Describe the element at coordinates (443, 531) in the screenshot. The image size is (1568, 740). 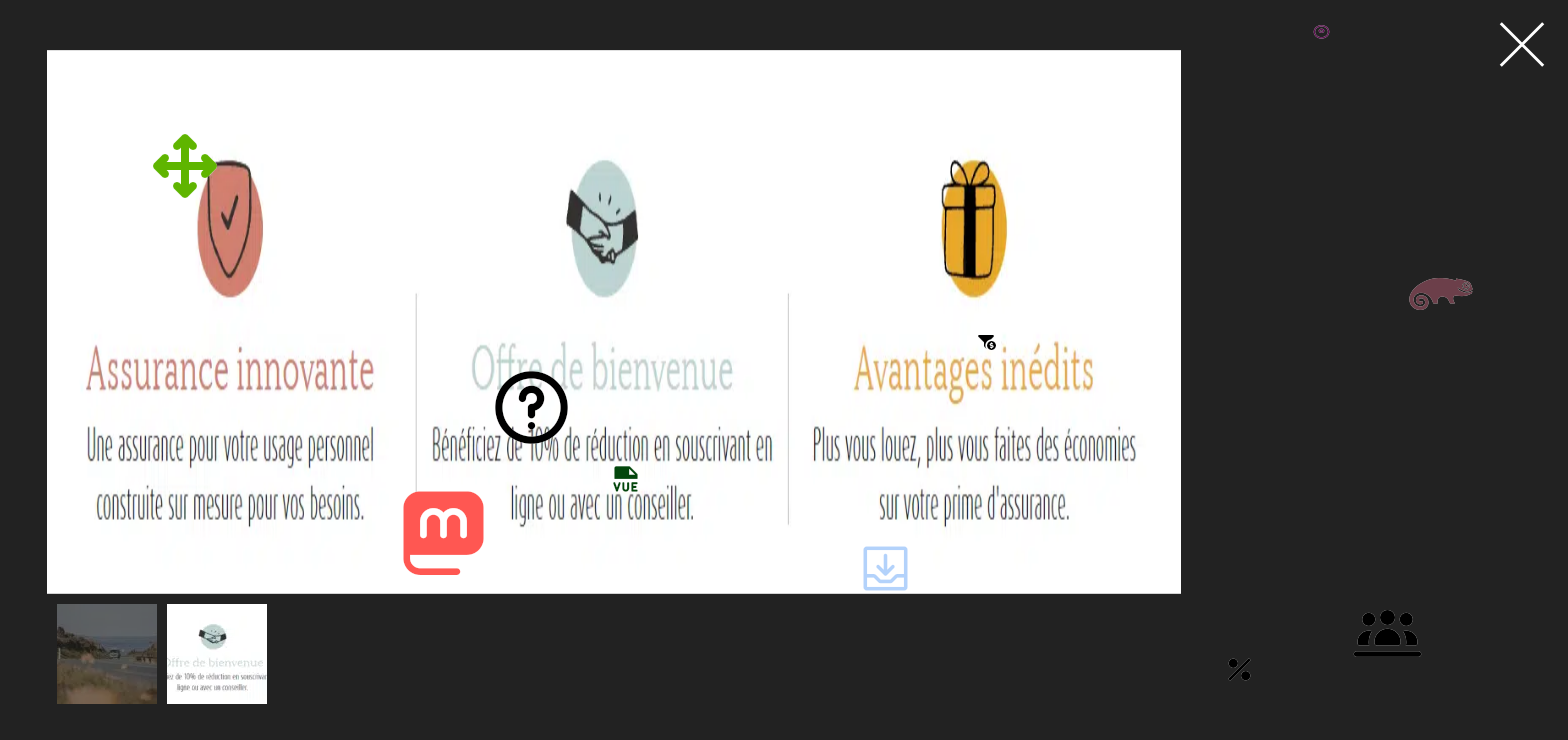
I see `open mastodon app` at that location.